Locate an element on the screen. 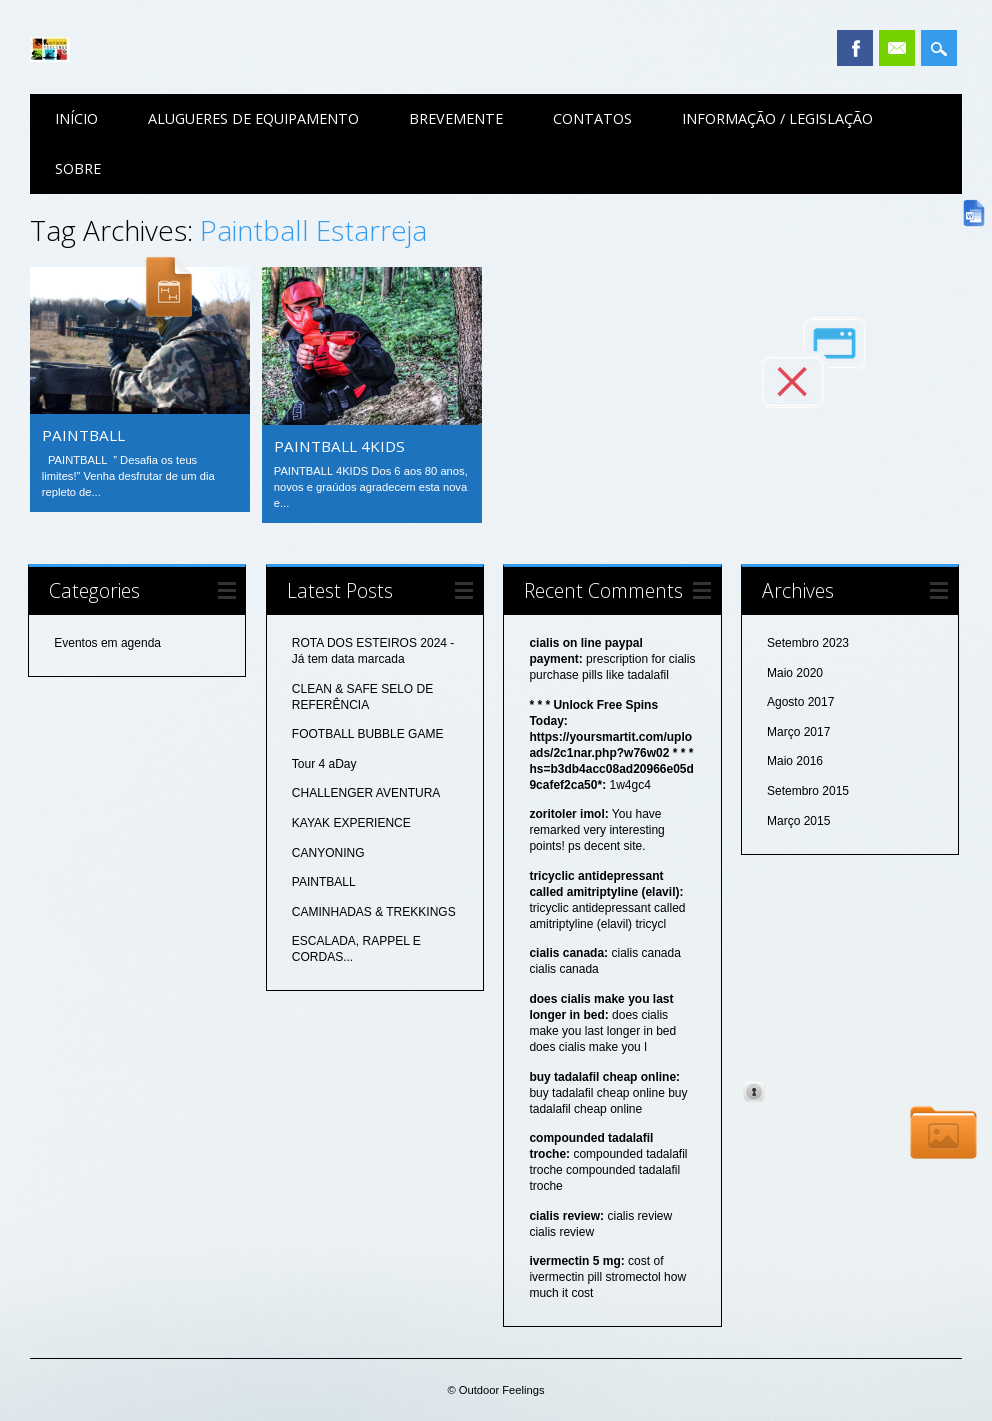 This screenshot has height=1421, width=992. open your images folder is located at coordinates (943, 1132).